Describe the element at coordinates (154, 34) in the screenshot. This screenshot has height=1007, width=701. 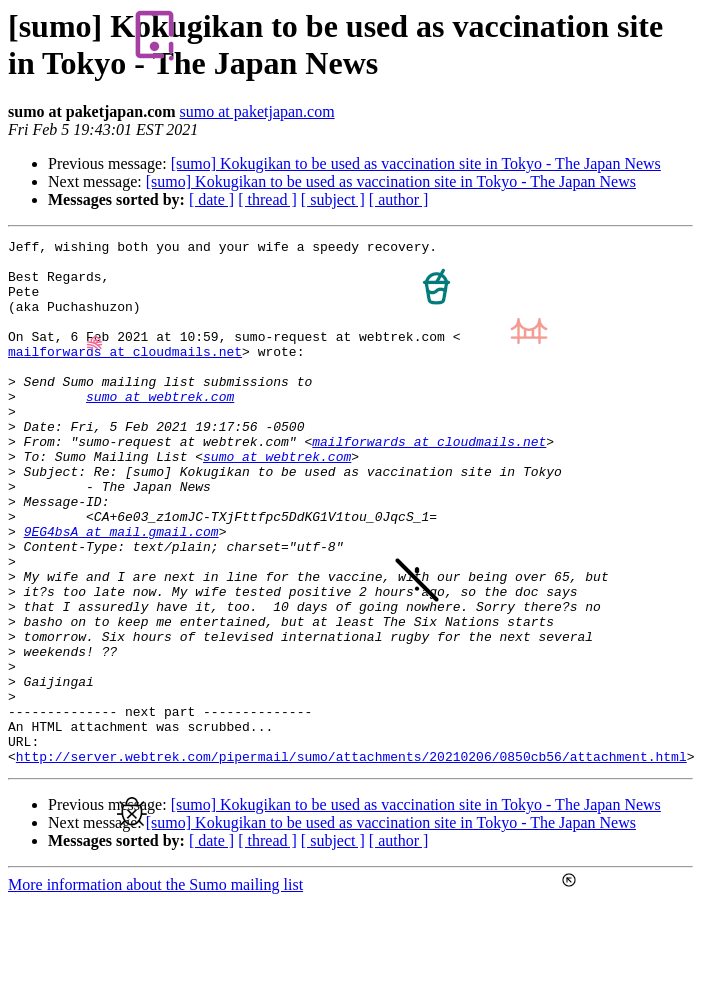
I see `tablet device requires attention or has an issue` at that location.